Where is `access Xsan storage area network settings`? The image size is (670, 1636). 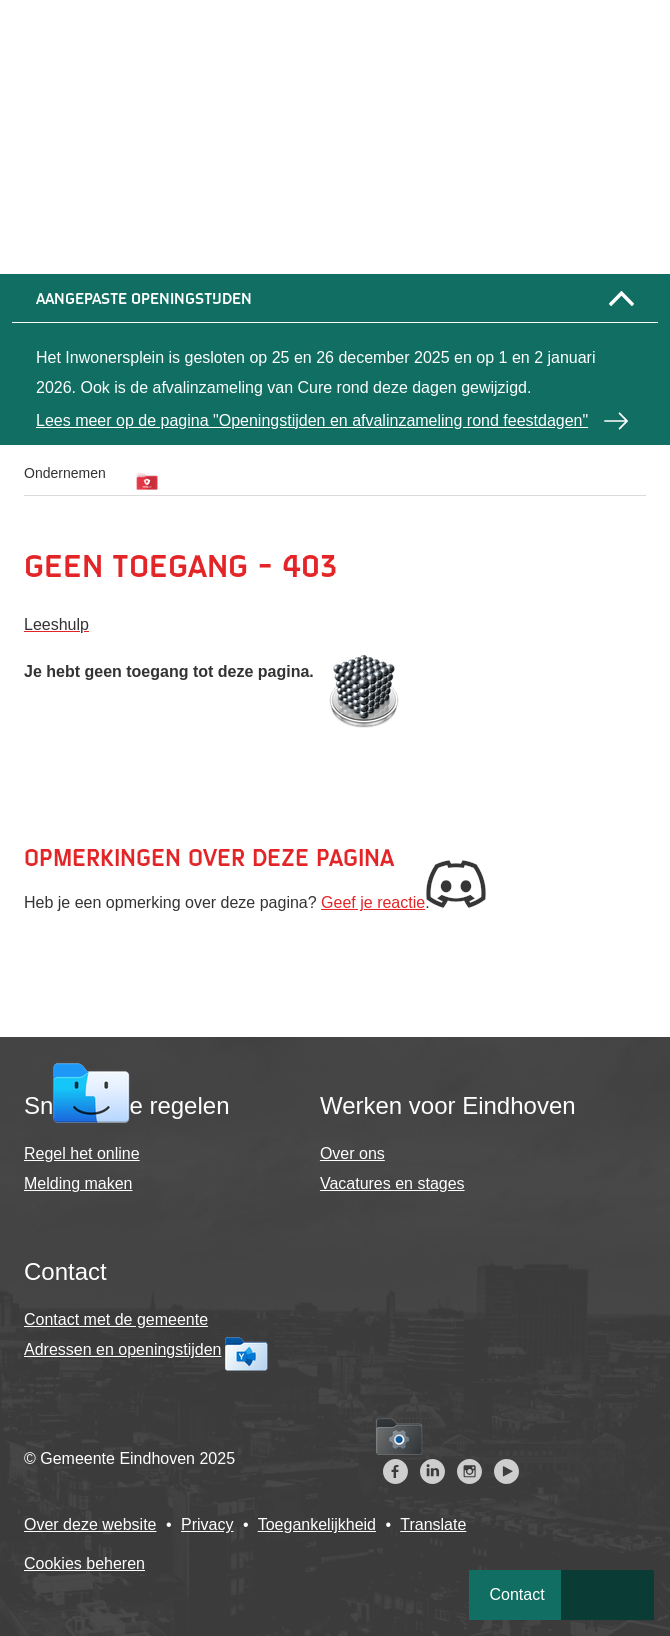 access Xsan storage area network settings is located at coordinates (364, 692).